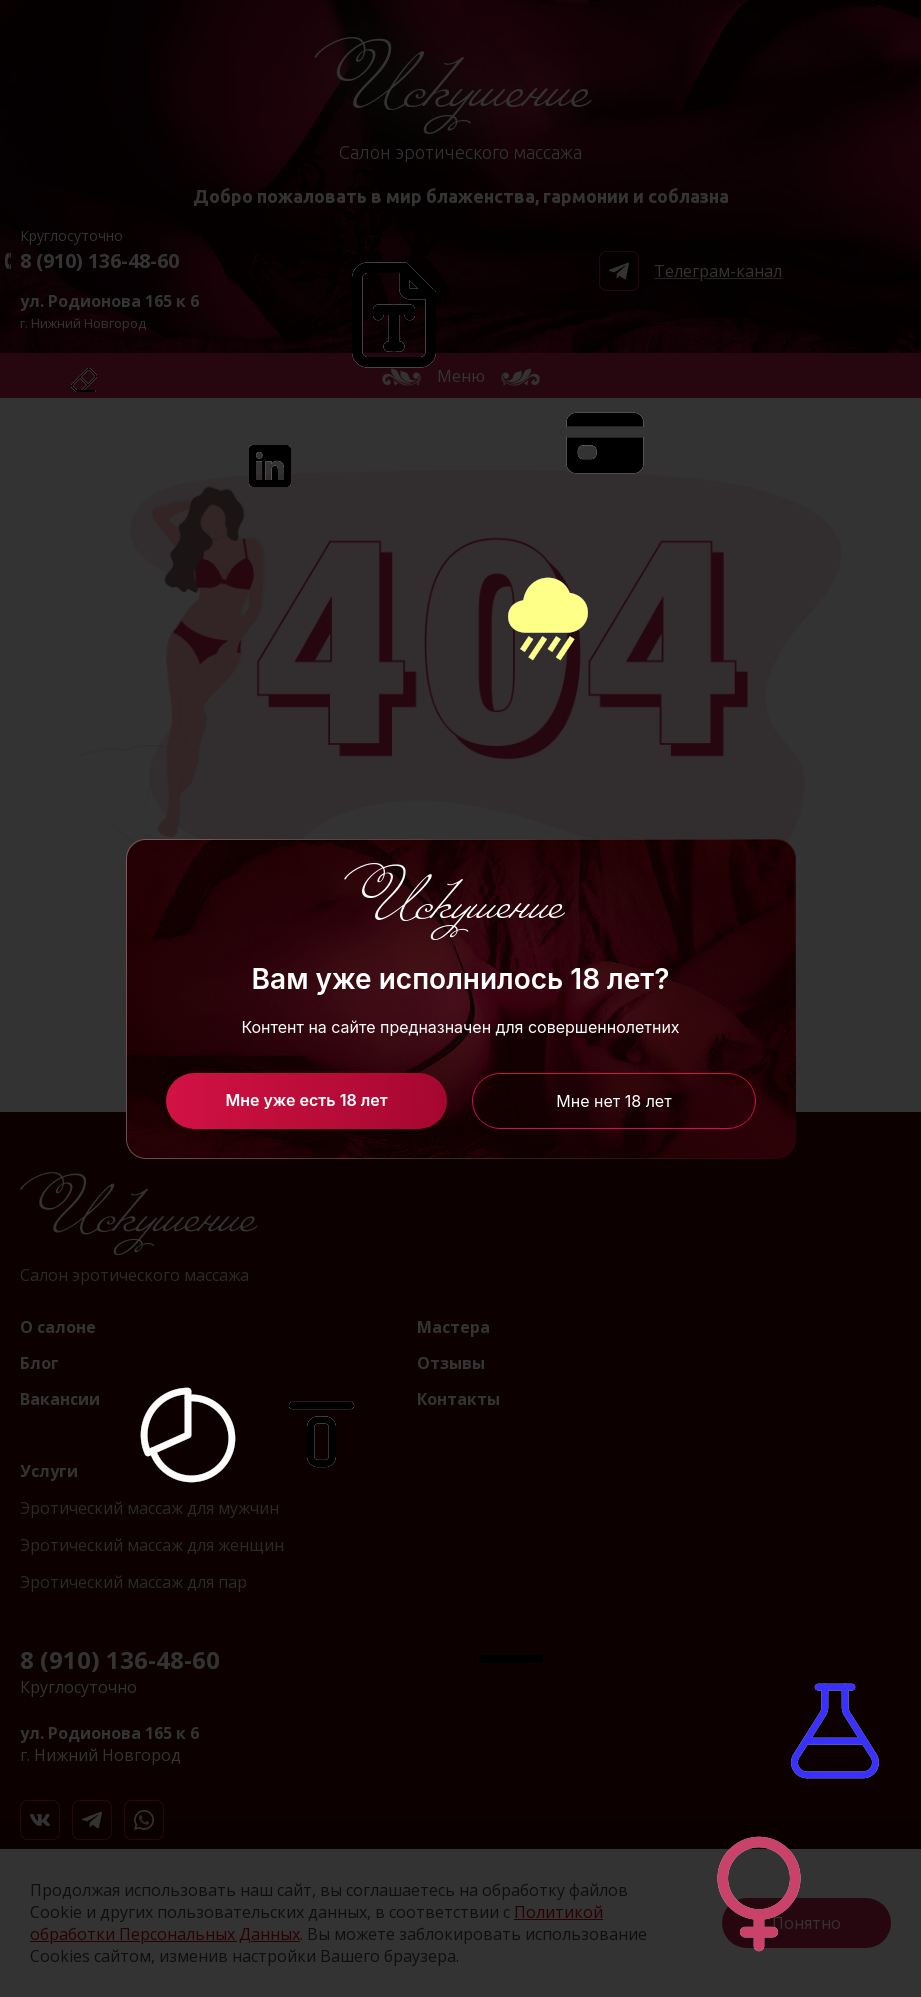 The image size is (921, 1997). What do you see at coordinates (84, 380) in the screenshot?
I see `erase or clear content` at bounding box center [84, 380].